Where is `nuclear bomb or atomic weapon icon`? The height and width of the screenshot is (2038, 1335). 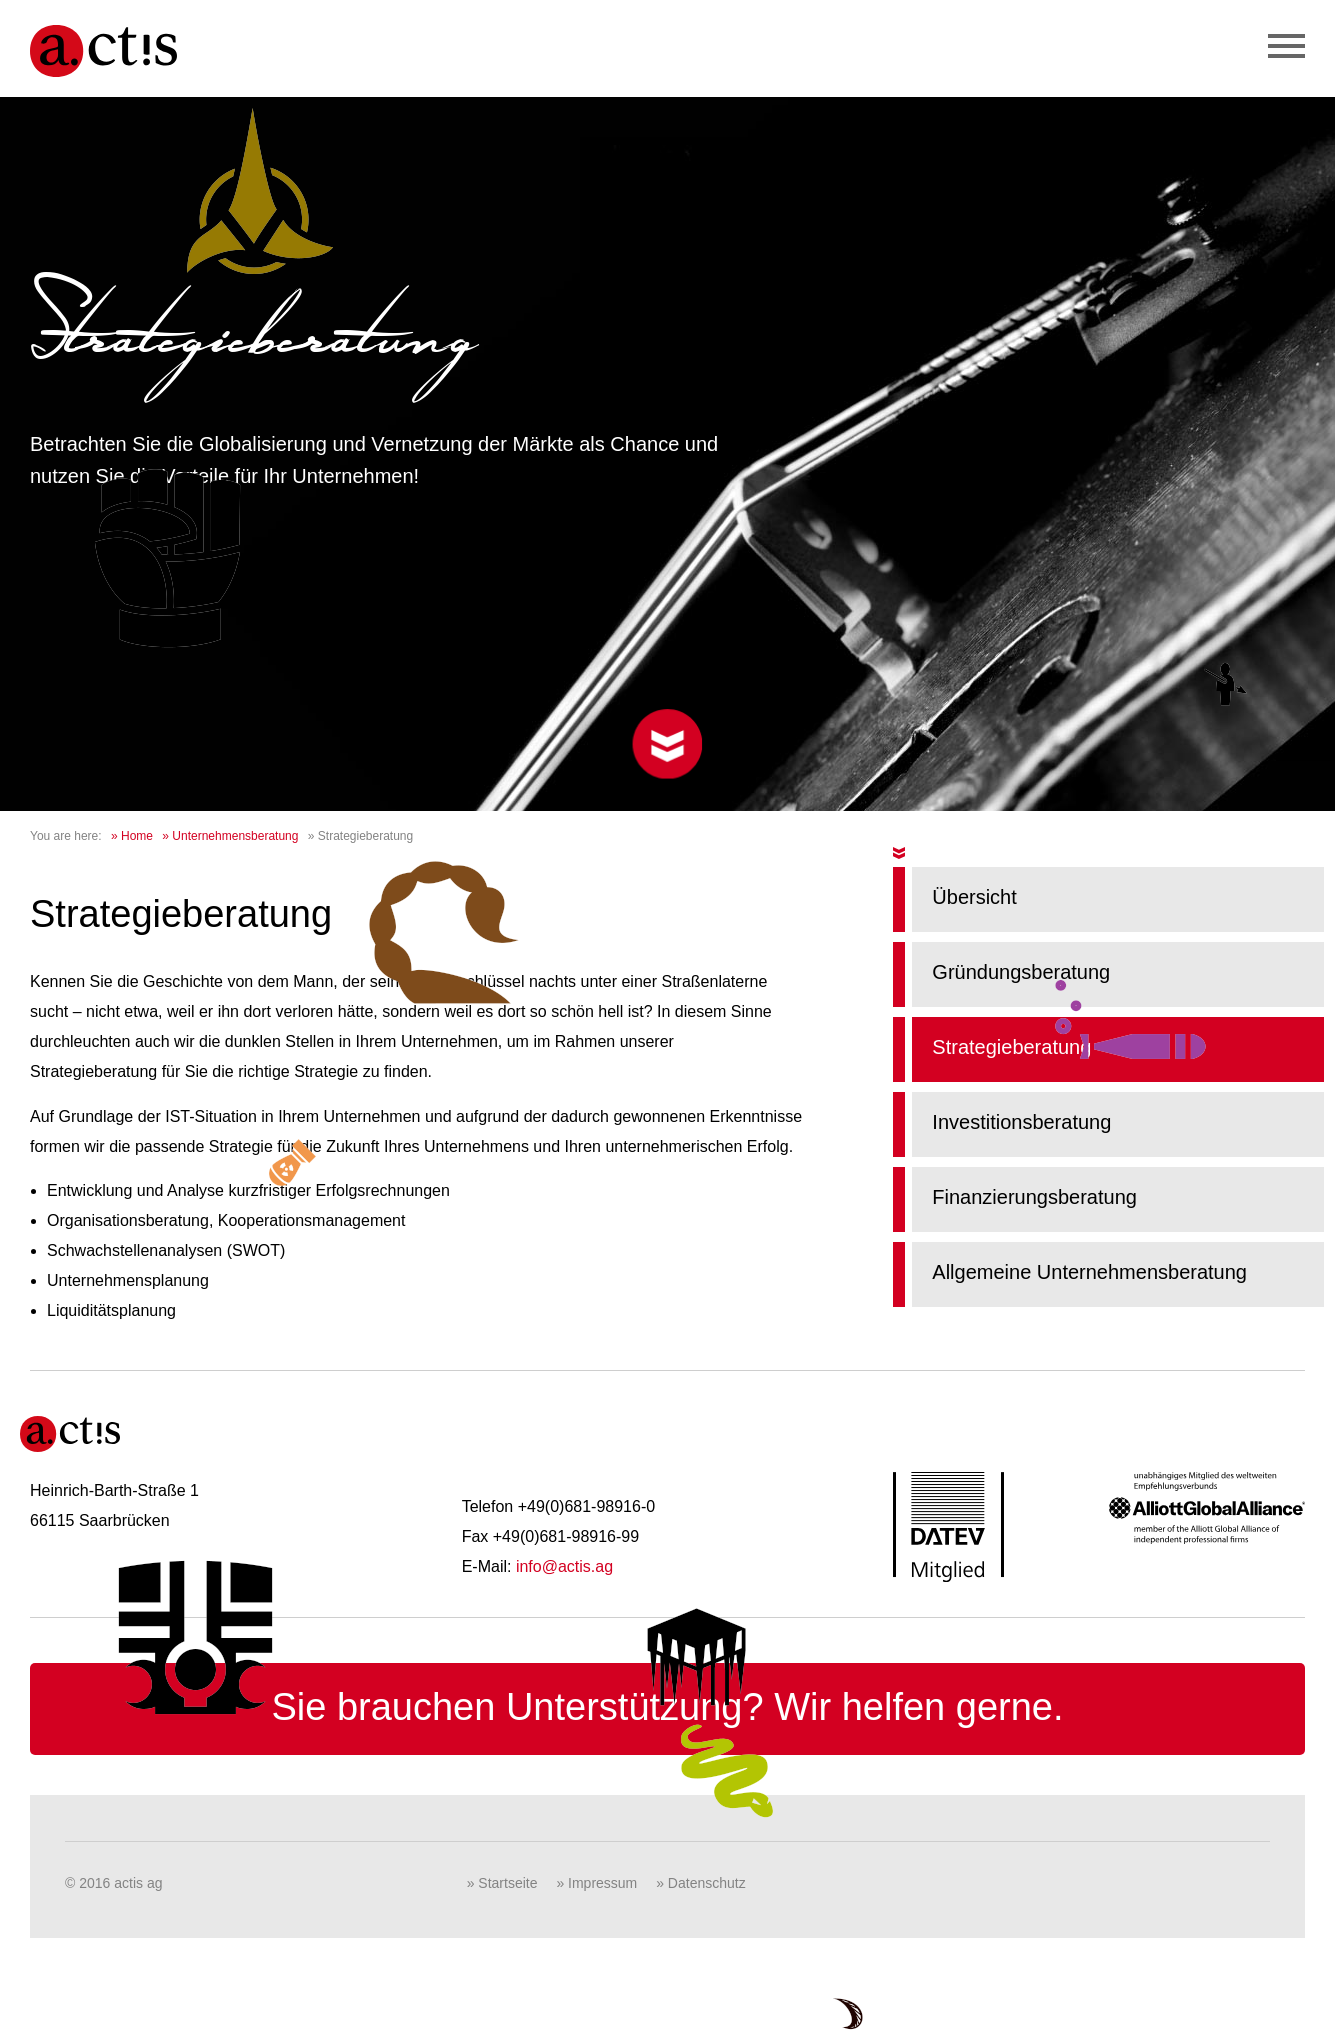 nuclear bomb or atomic weapon icon is located at coordinates (292, 1162).